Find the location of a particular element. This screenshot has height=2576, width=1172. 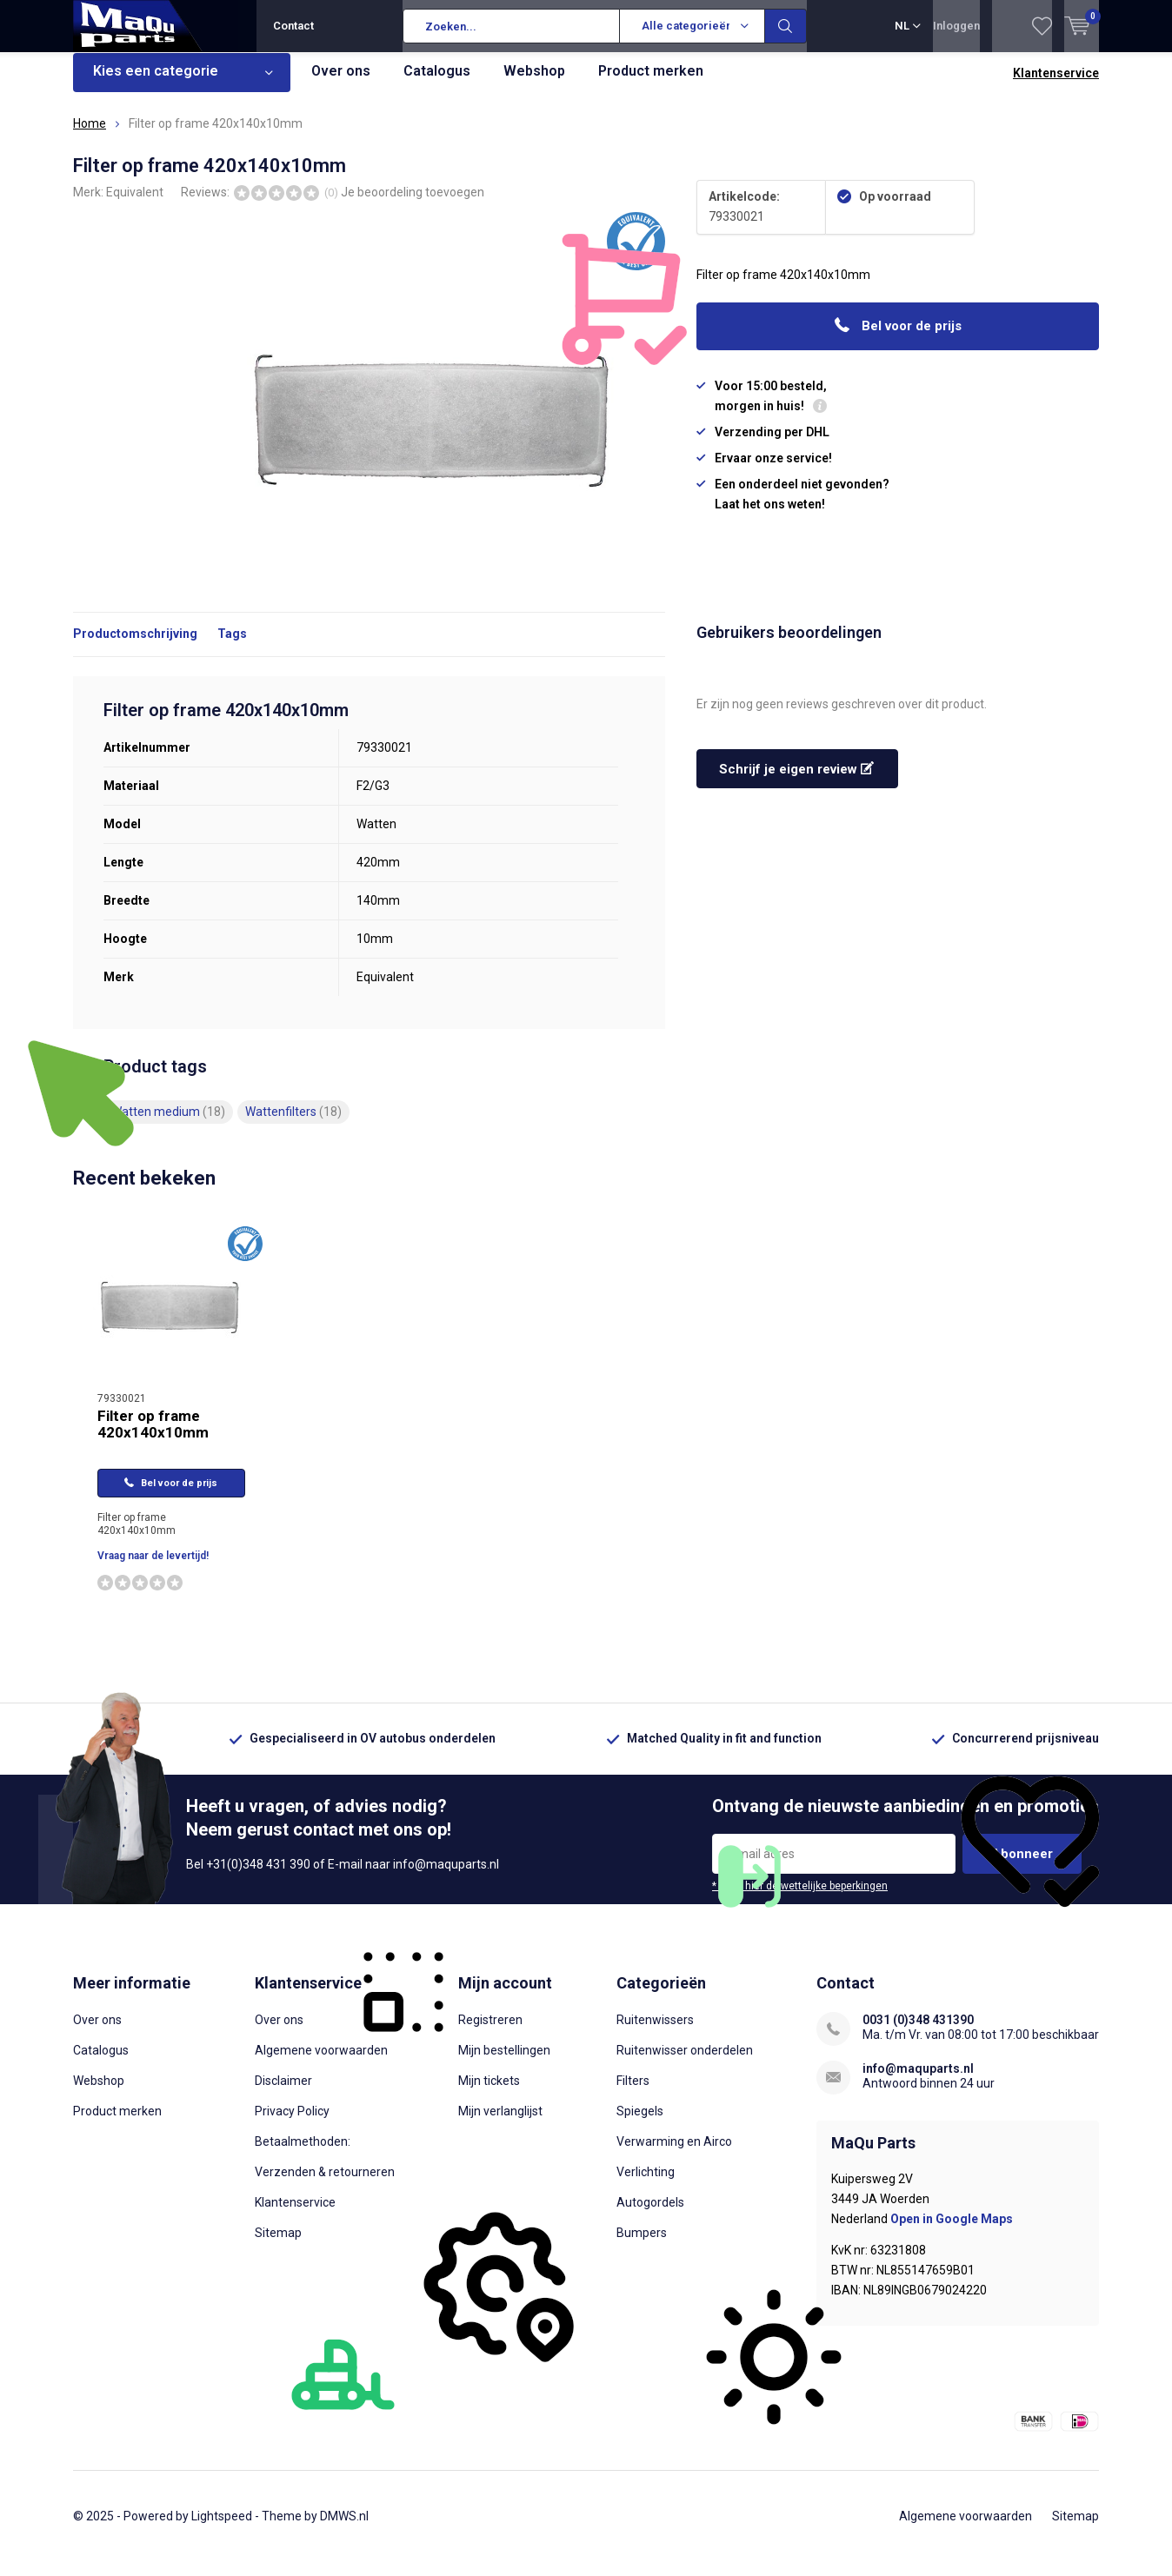

item added to favorites successfully is located at coordinates (1030, 1838).